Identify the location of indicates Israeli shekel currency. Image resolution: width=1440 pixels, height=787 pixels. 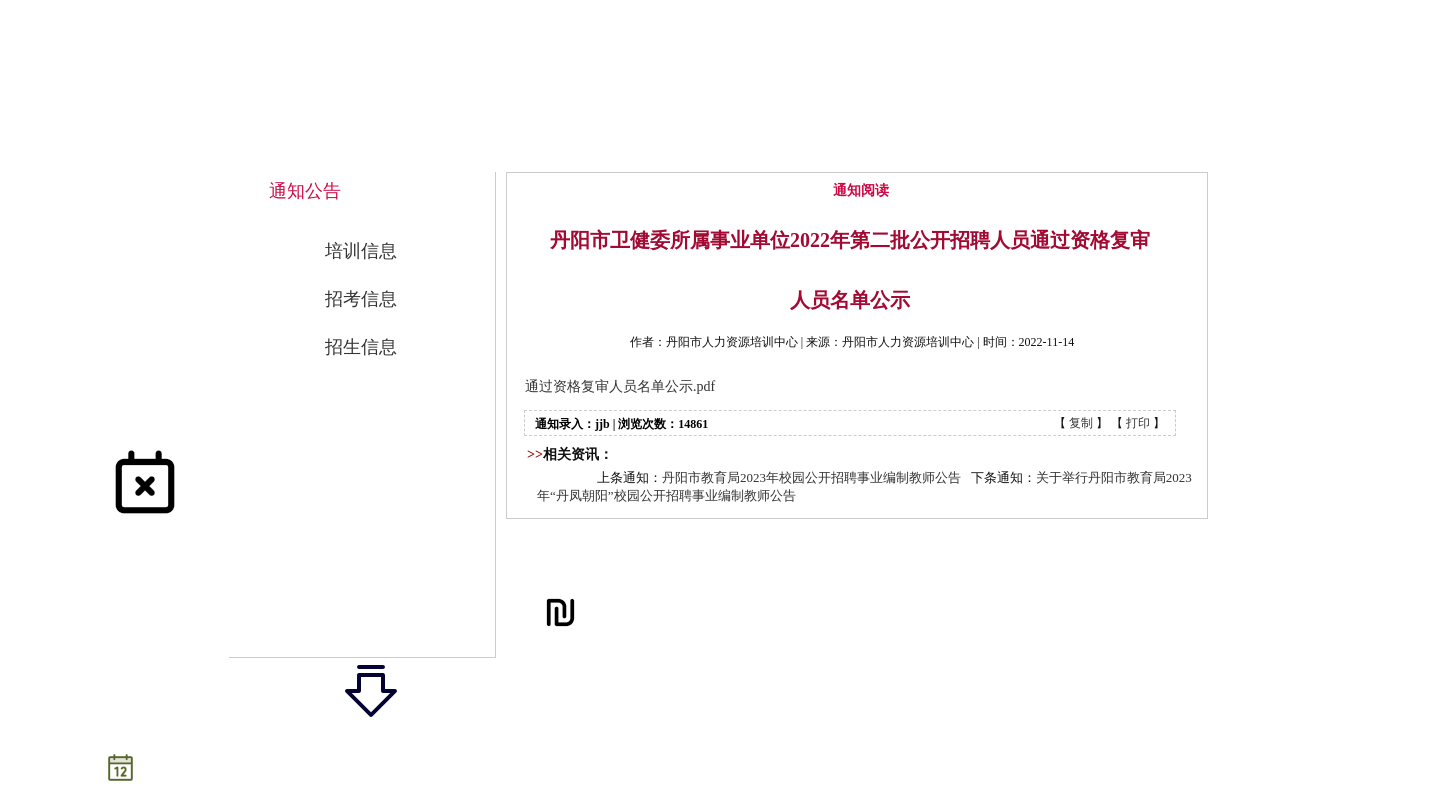
(560, 612).